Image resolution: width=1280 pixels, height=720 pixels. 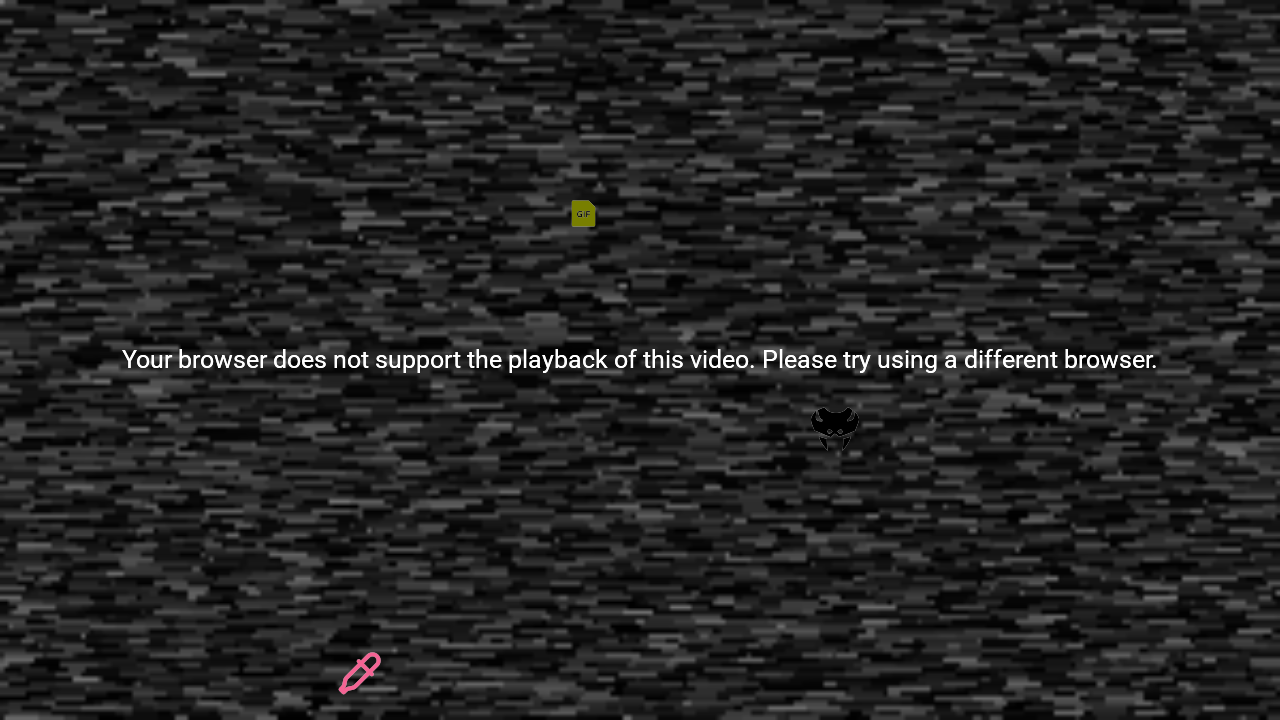 What do you see at coordinates (359, 673) in the screenshot?
I see `select a color from the screen` at bounding box center [359, 673].